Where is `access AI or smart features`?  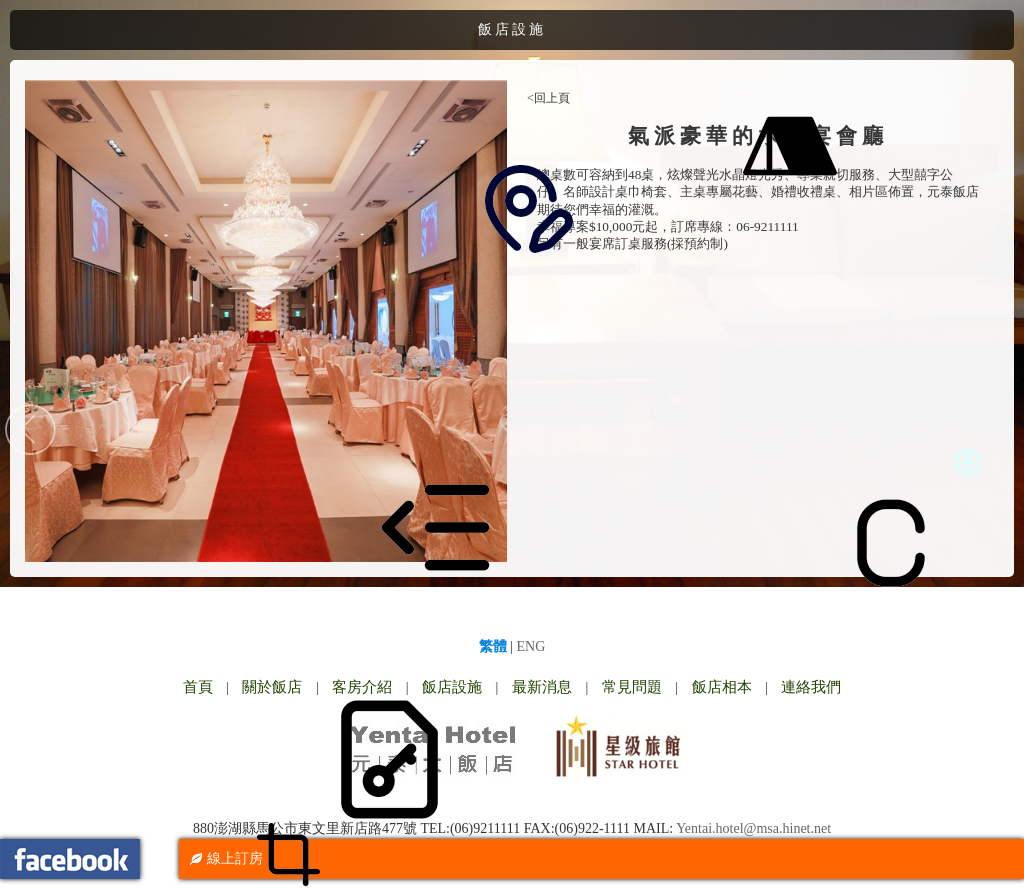
access AI or smart features is located at coordinates (968, 462).